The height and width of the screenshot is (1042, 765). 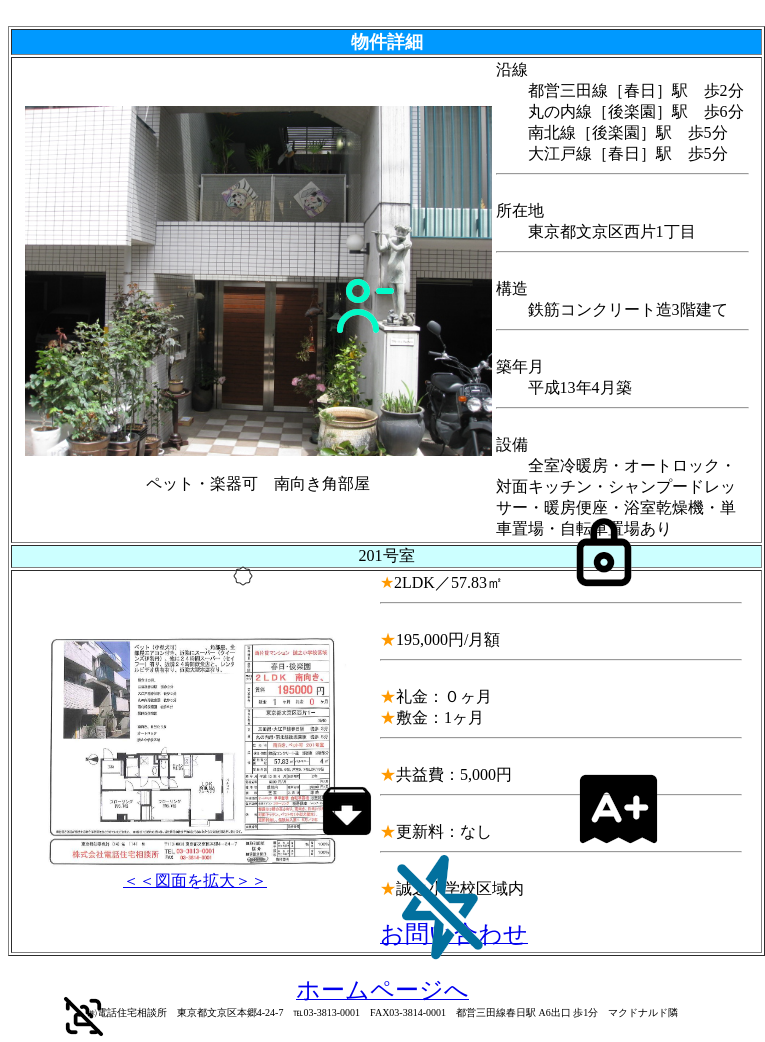 I want to click on access control disabled, so click(x=83, y=1016).